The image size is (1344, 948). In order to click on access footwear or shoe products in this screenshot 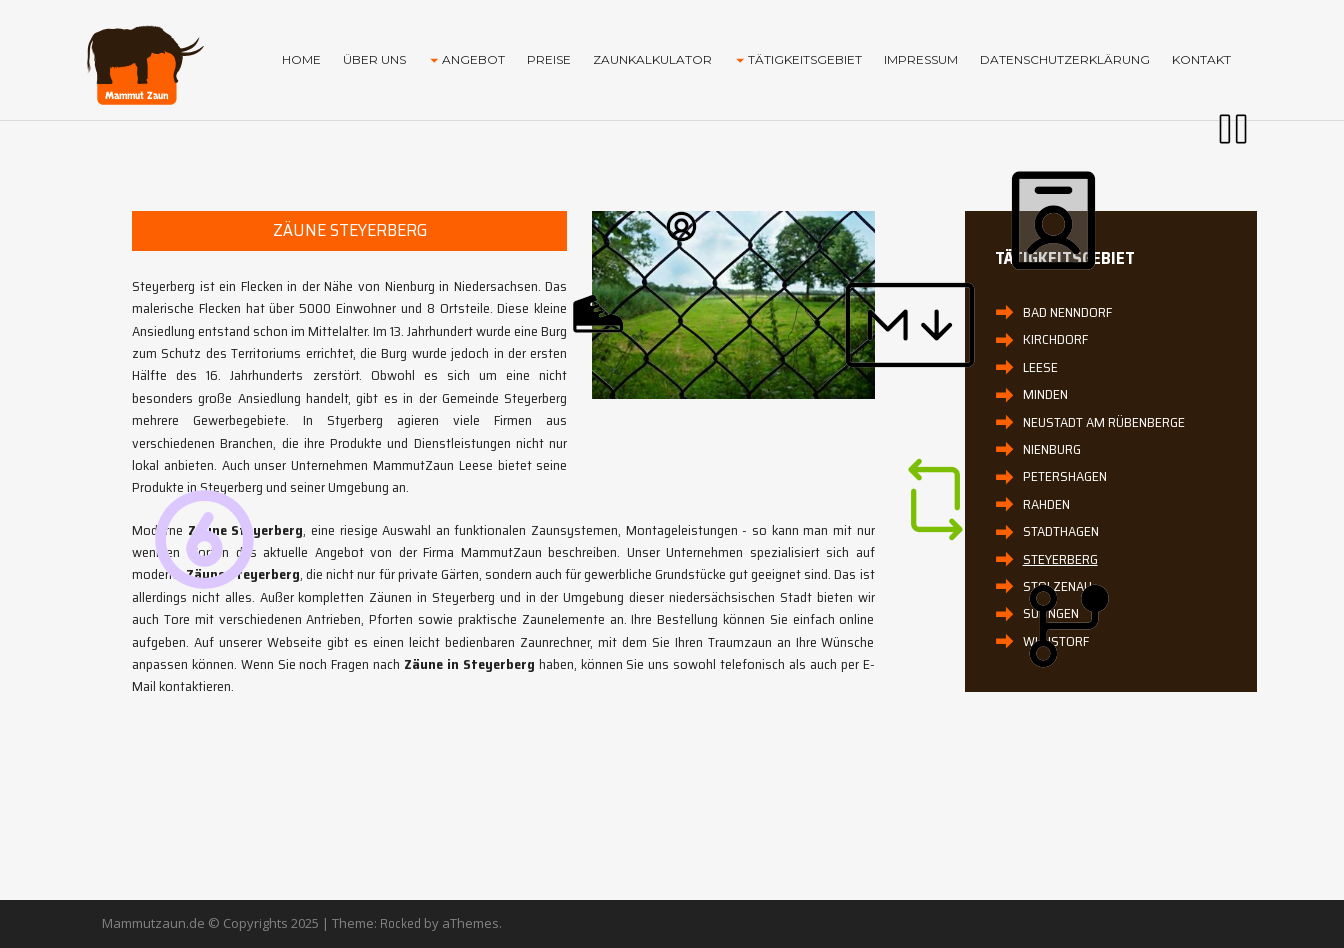, I will do `click(595, 315)`.